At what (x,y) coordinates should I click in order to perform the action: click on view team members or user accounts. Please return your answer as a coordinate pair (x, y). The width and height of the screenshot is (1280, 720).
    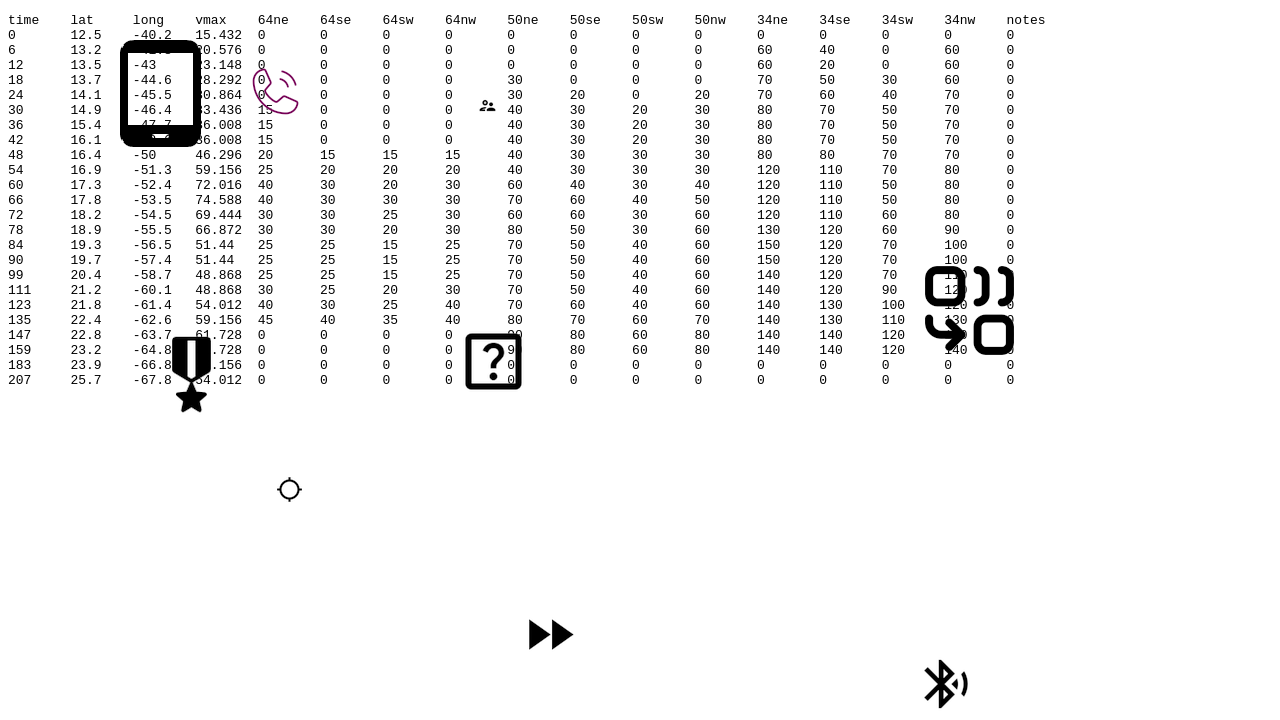
    Looking at the image, I should click on (487, 105).